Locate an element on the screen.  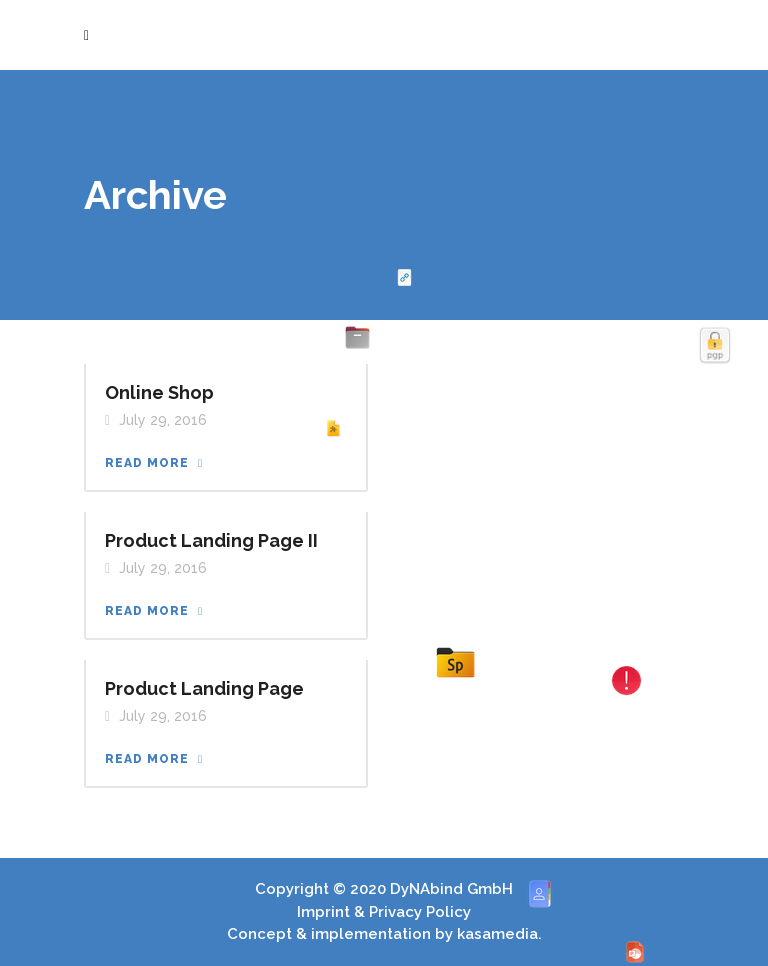
a windows internet shortcut file is located at coordinates (404, 277).